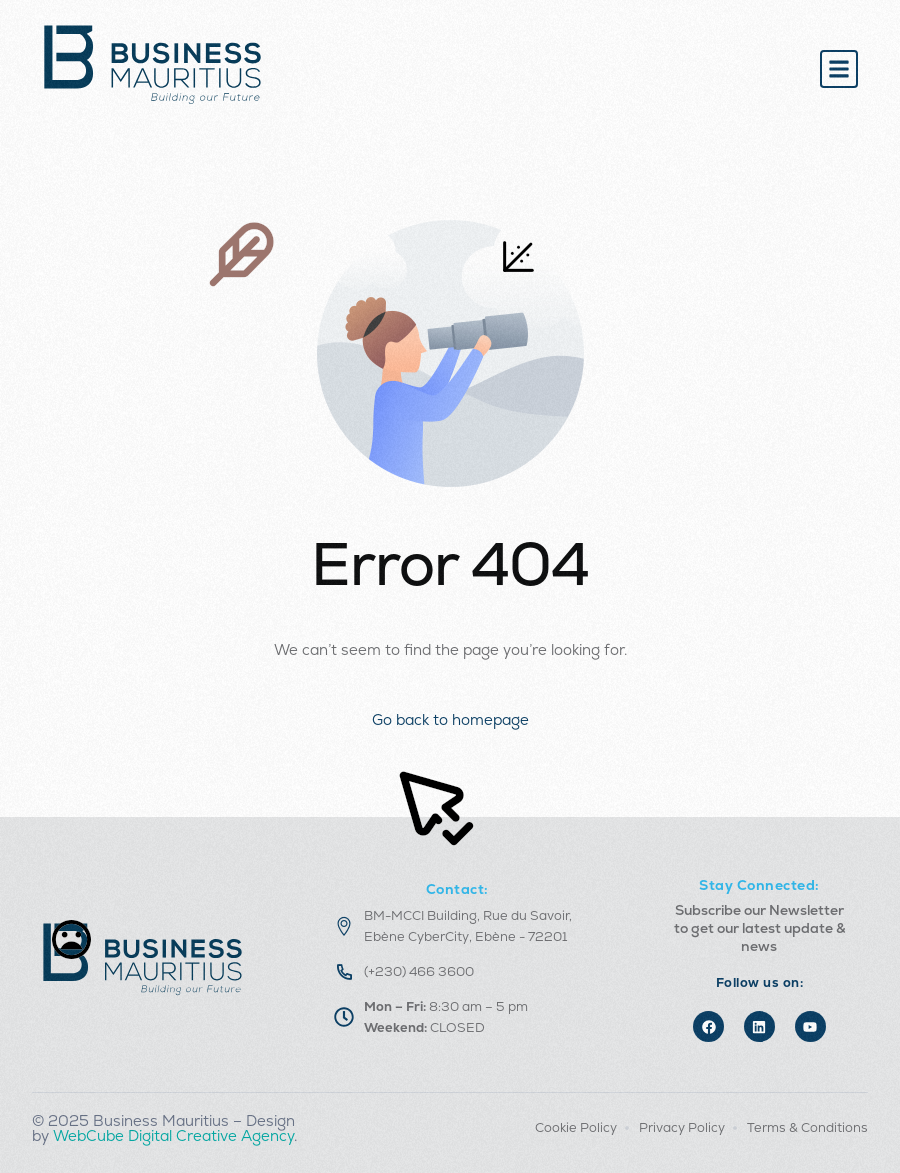 The image size is (900, 1173). Describe the element at coordinates (518, 256) in the screenshot. I see `view covariate analysis chart` at that location.